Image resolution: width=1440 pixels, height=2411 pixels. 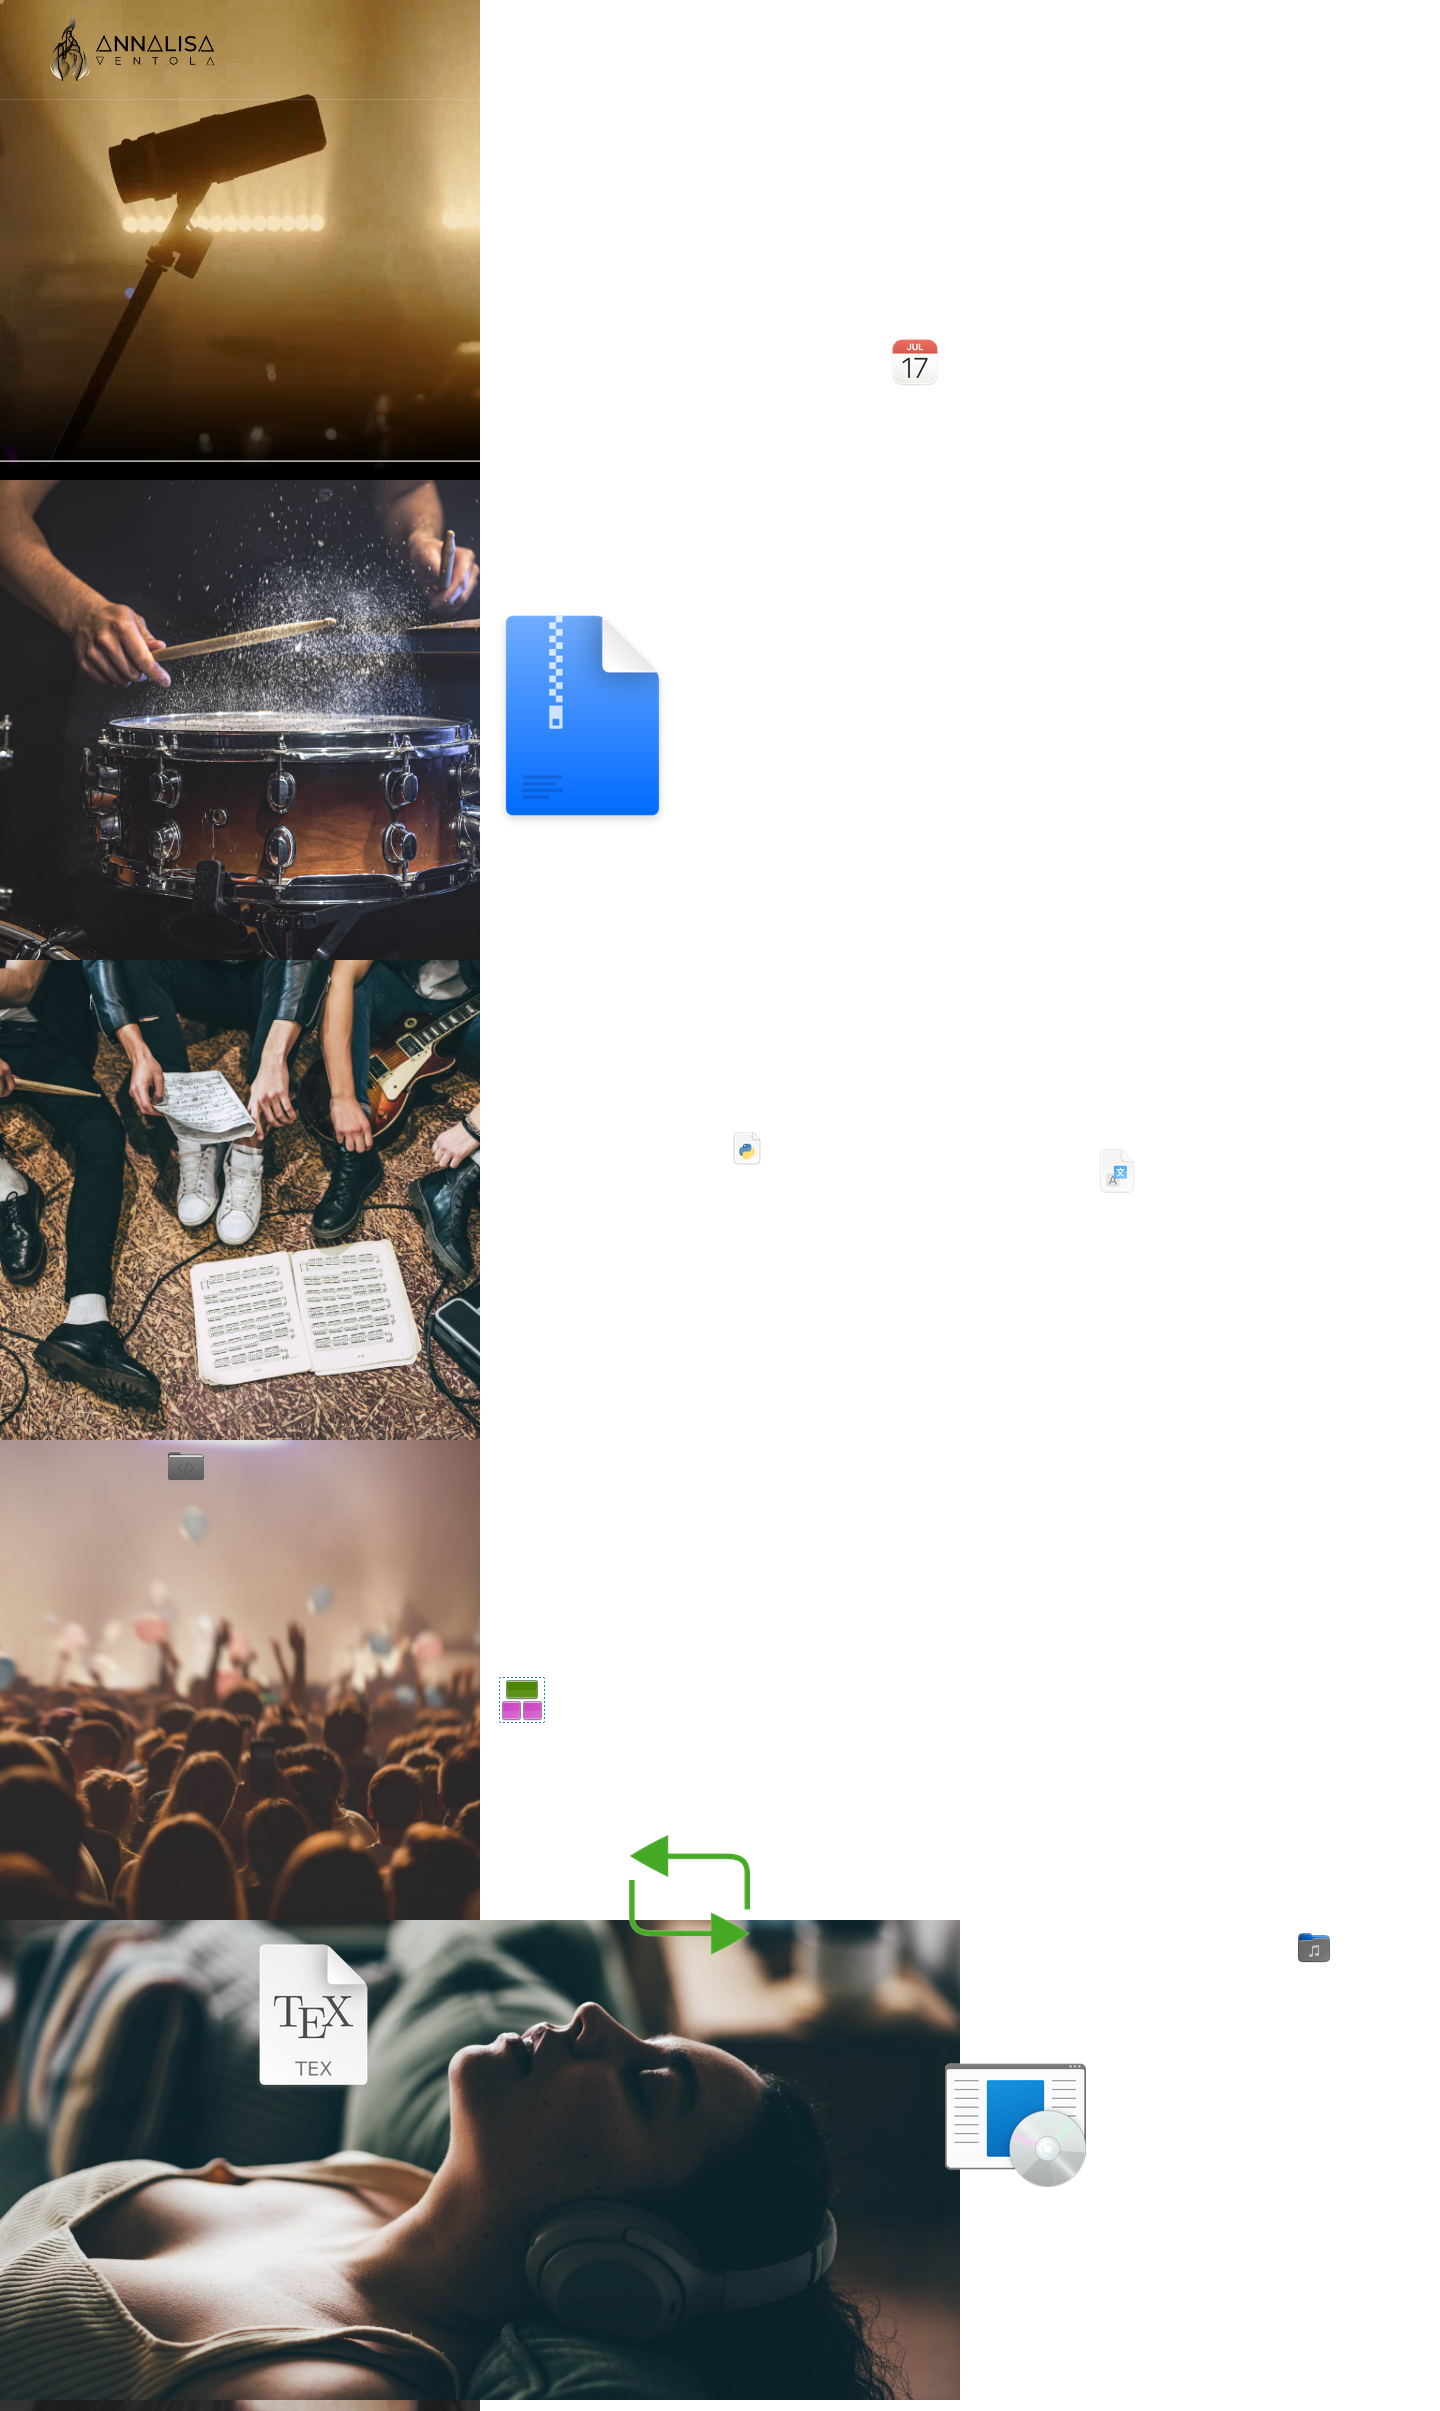 I want to click on a gettext translation file for software localization, so click(x=1117, y=1171).